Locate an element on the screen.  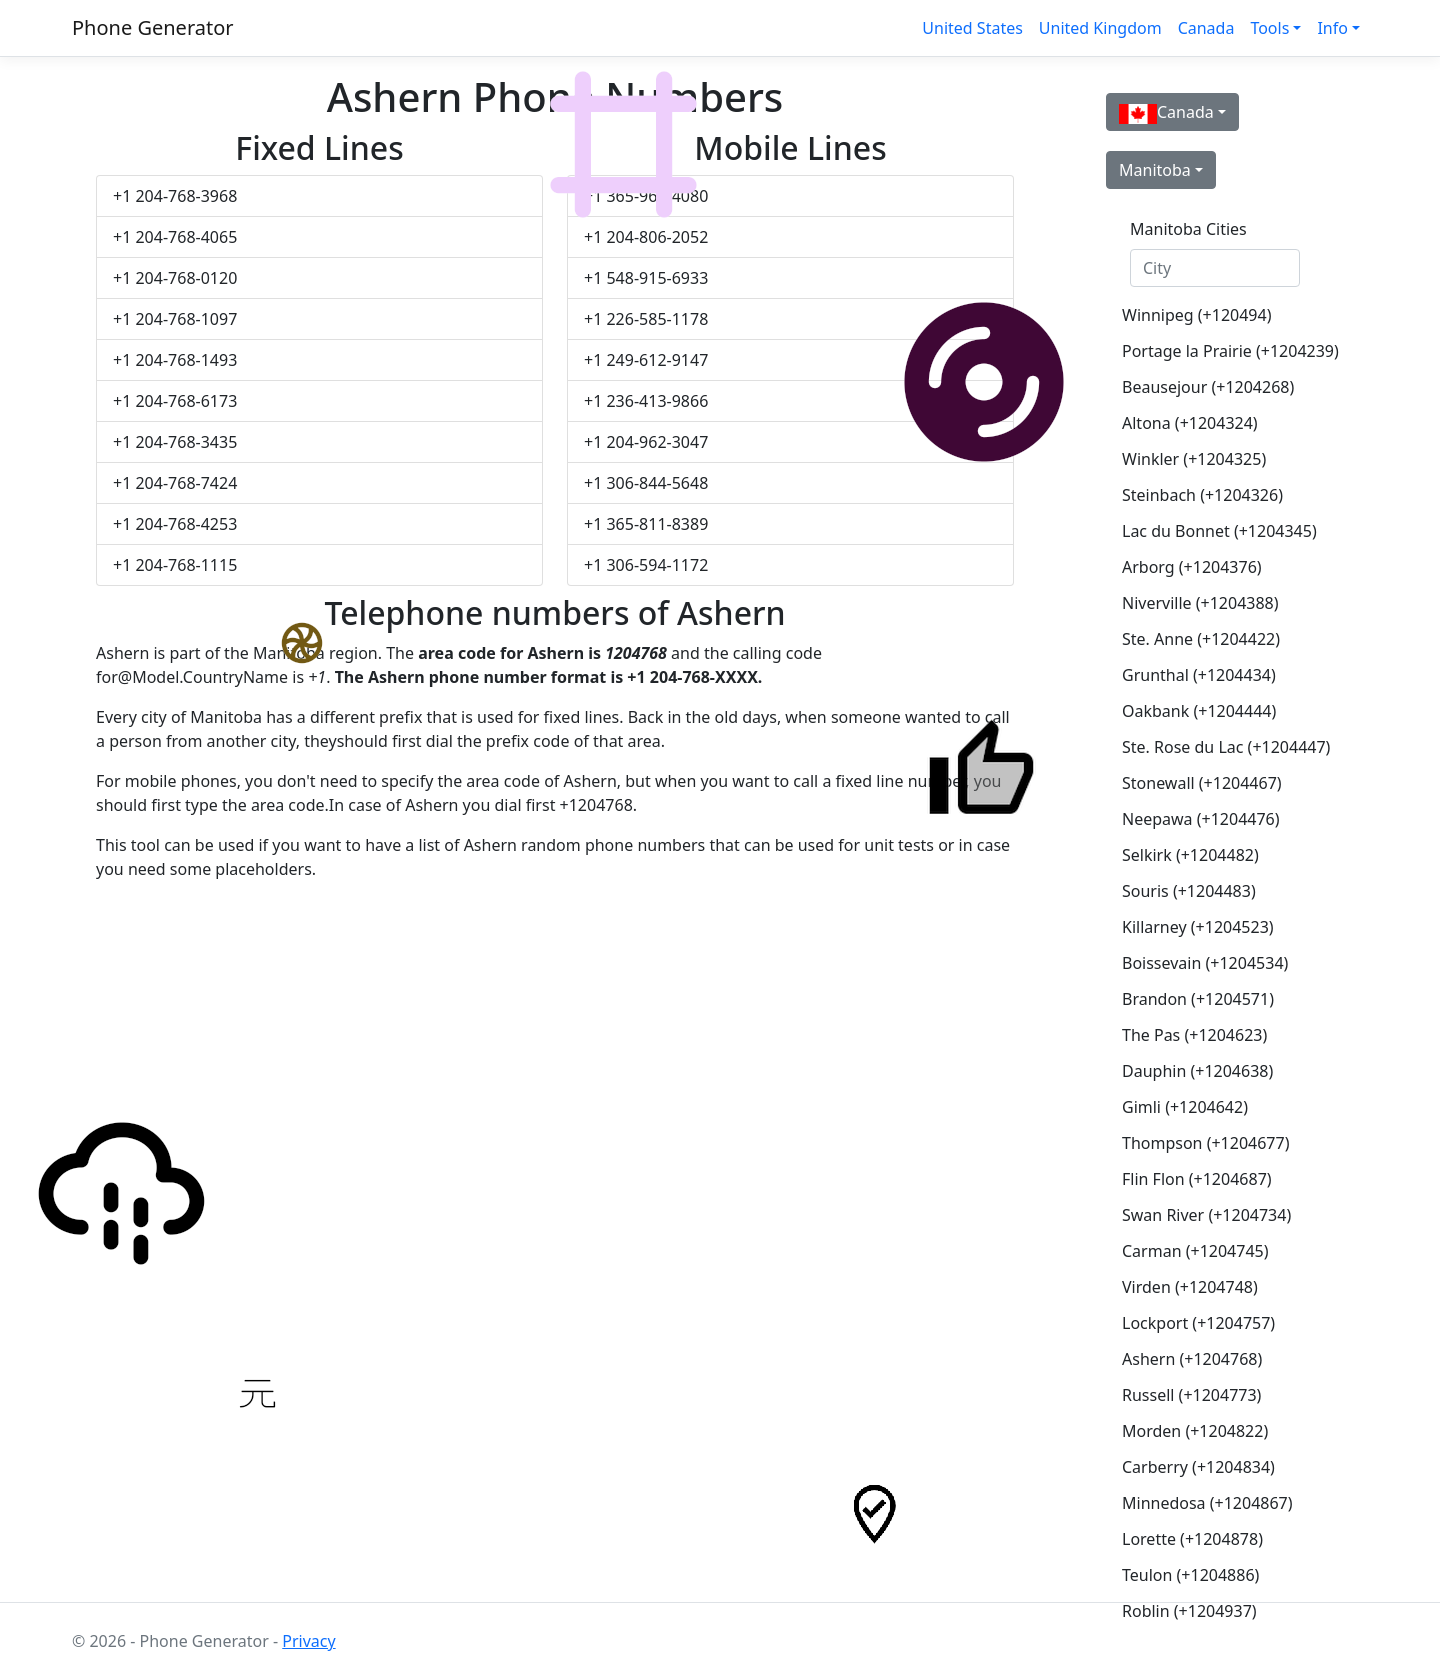
access frame or artboard settings is located at coordinates (623, 144).